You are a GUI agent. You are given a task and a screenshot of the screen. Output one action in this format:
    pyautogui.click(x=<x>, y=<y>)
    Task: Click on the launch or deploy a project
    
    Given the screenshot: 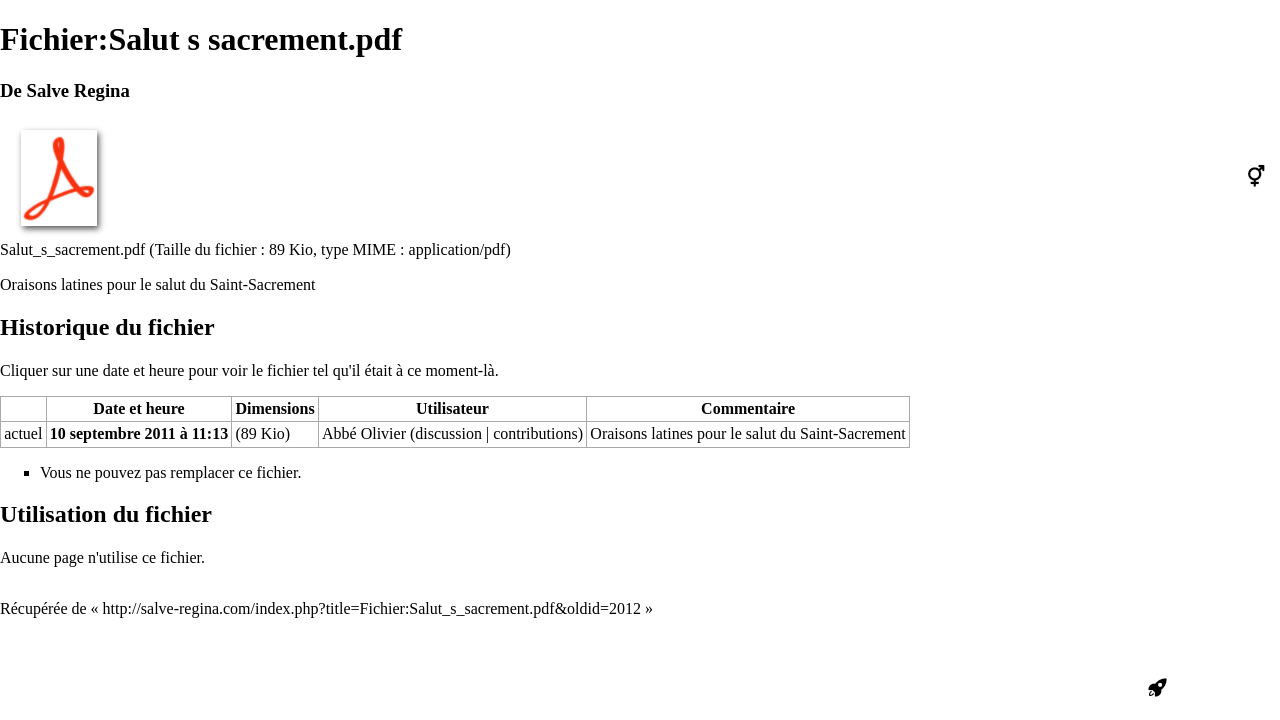 What is the action you would take?
    pyautogui.click(x=1157, y=687)
    